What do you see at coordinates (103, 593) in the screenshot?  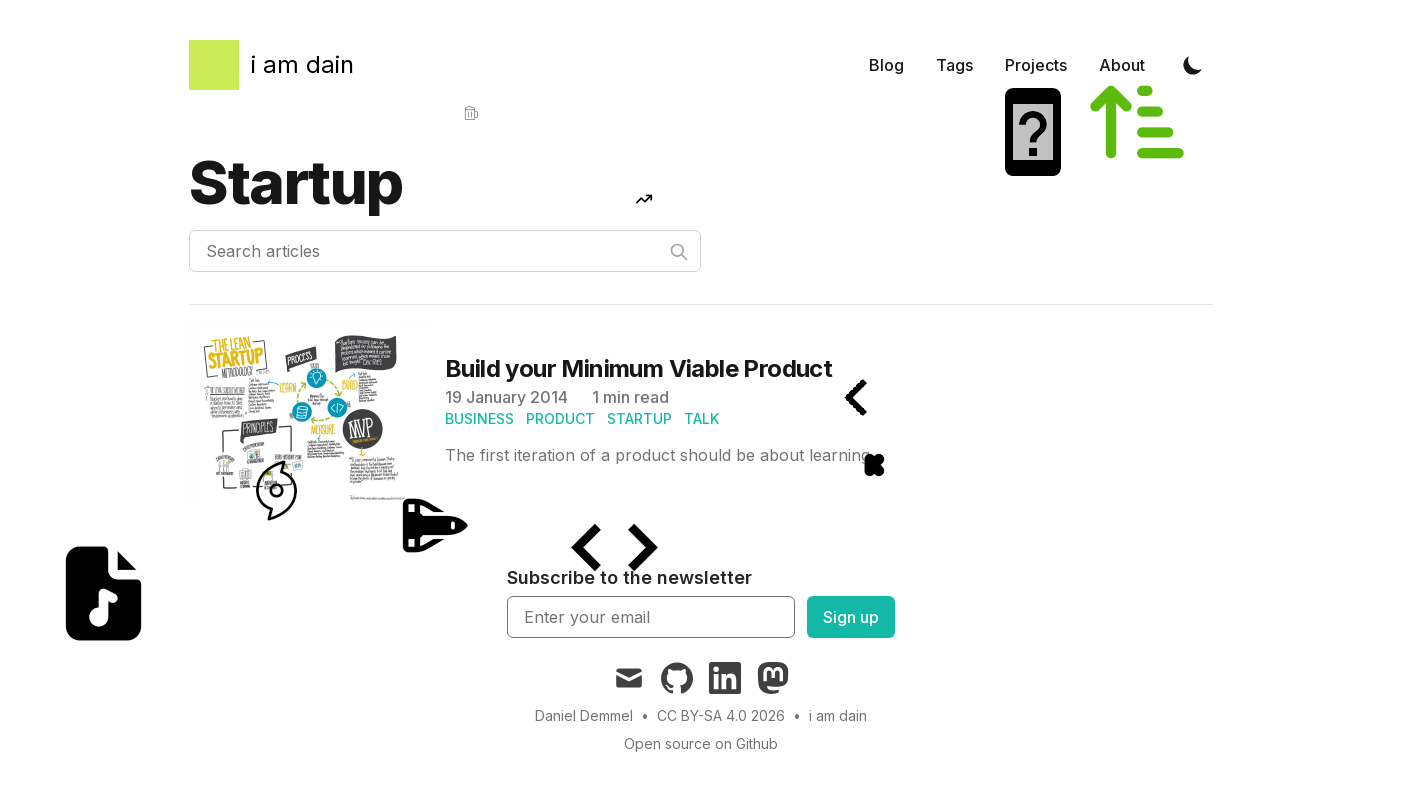 I see `open an audio or music file` at bounding box center [103, 593].